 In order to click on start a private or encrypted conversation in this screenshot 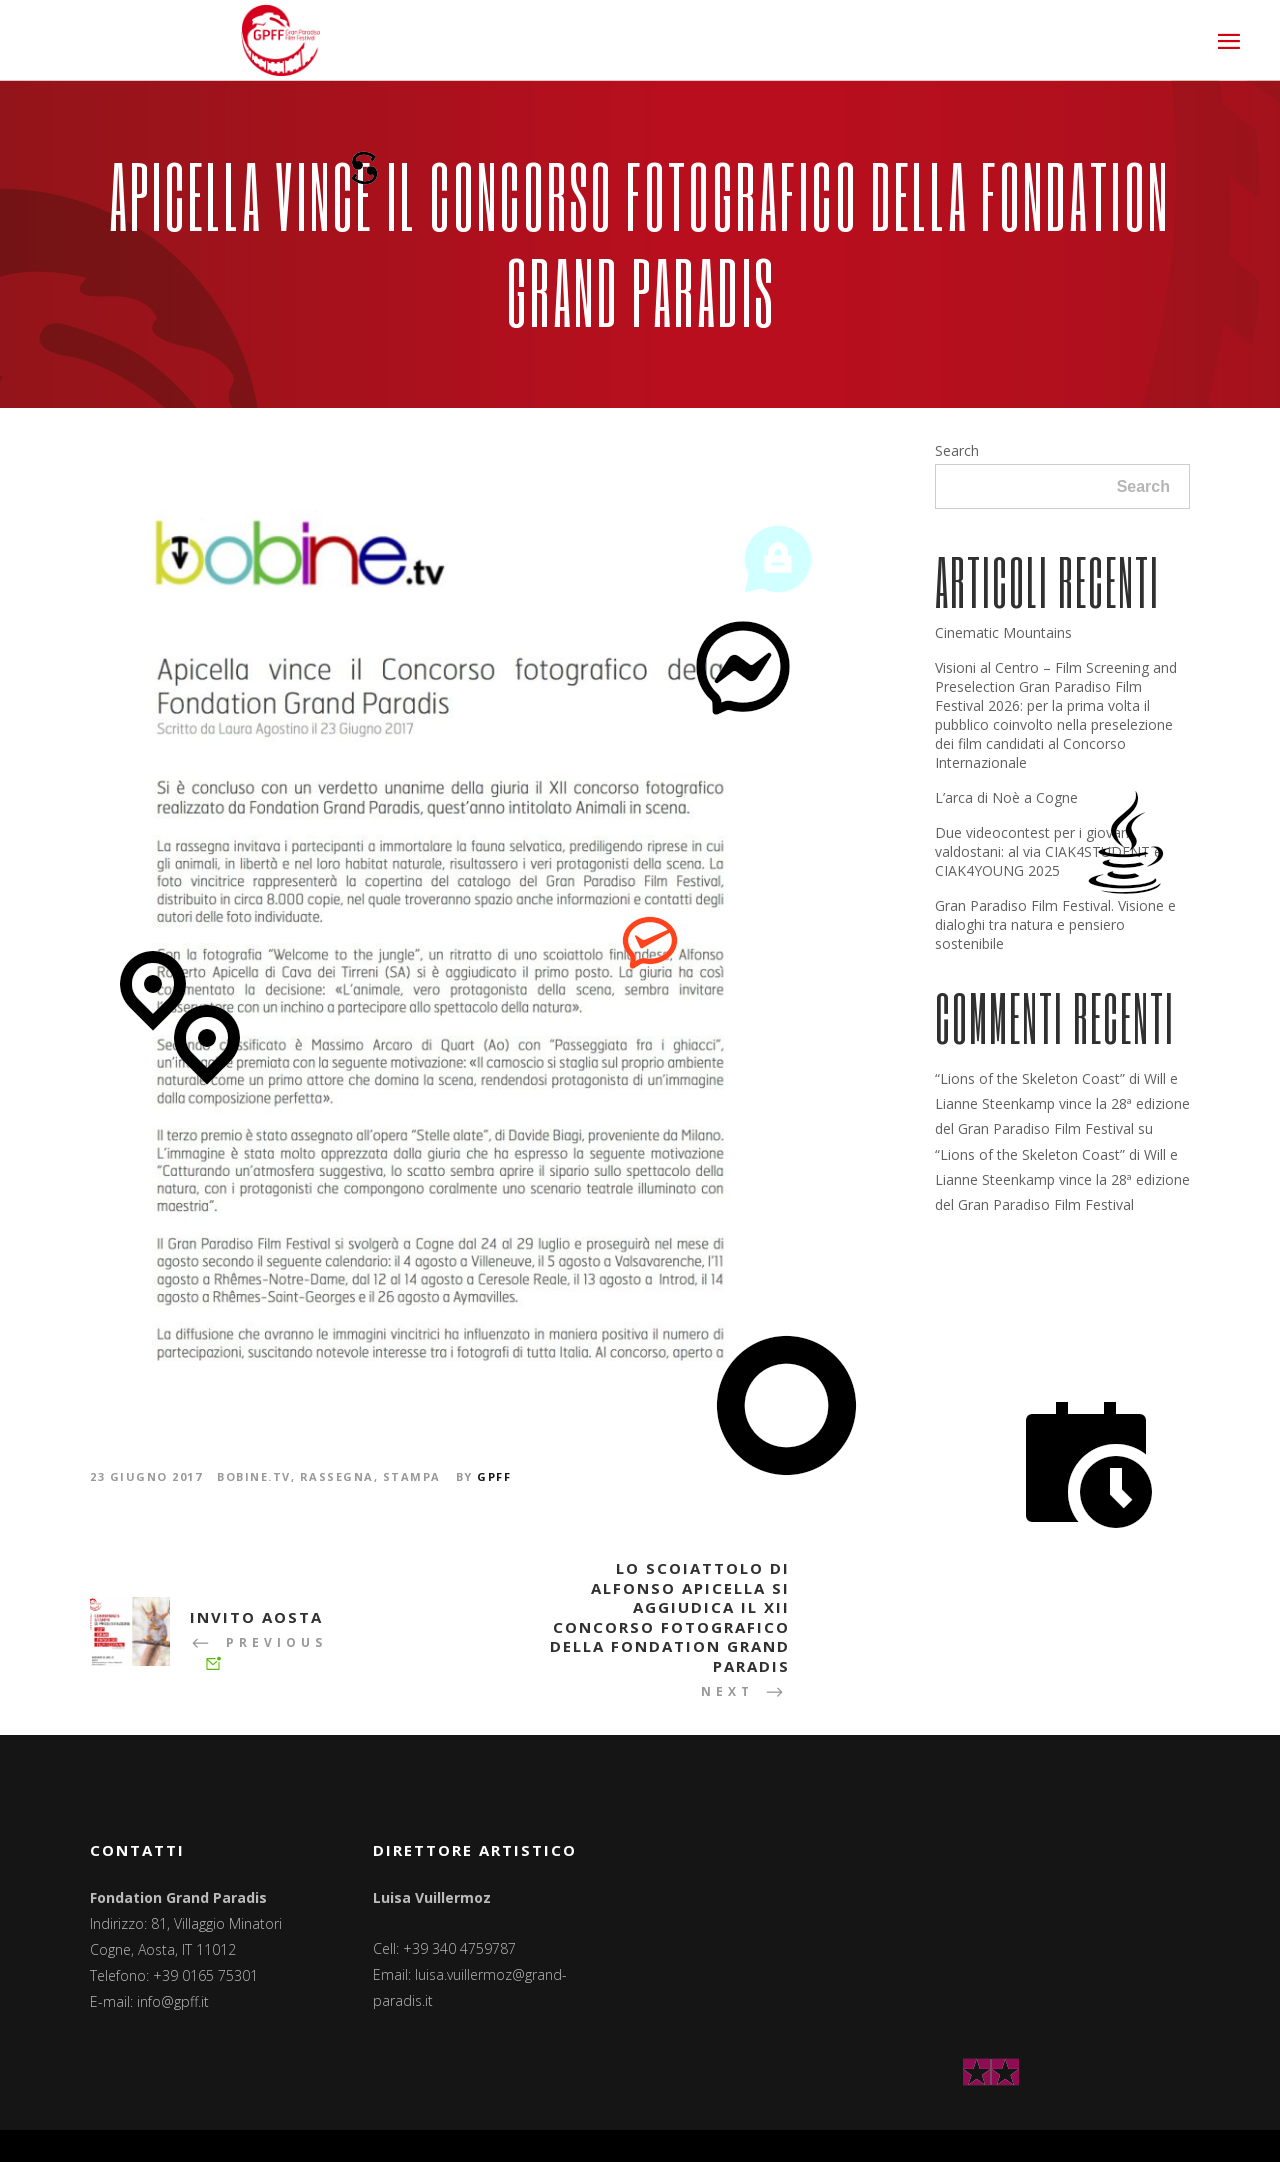, I will do `click(778, 559)`.